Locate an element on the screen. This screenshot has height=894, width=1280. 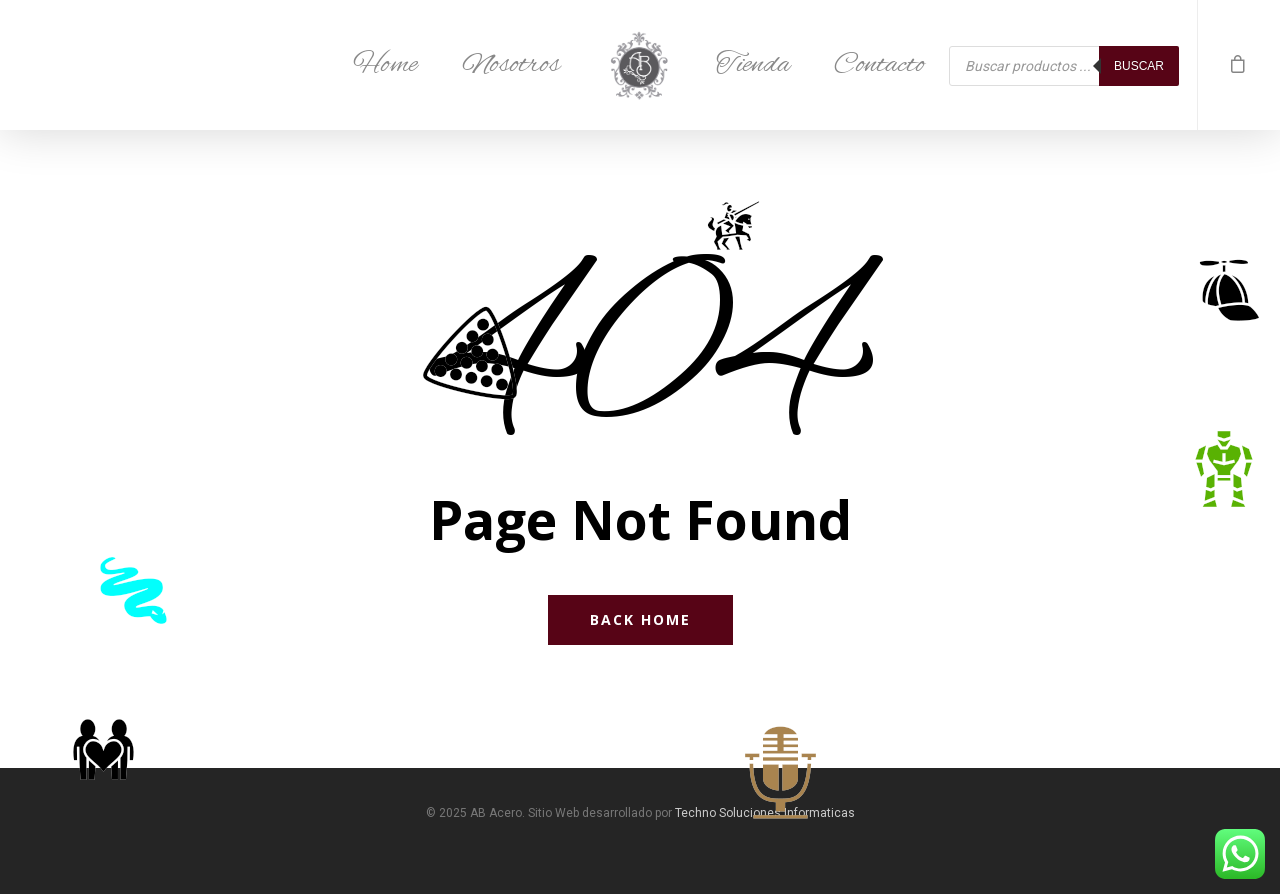
access voice recording features is located at coordinates (780, 772).